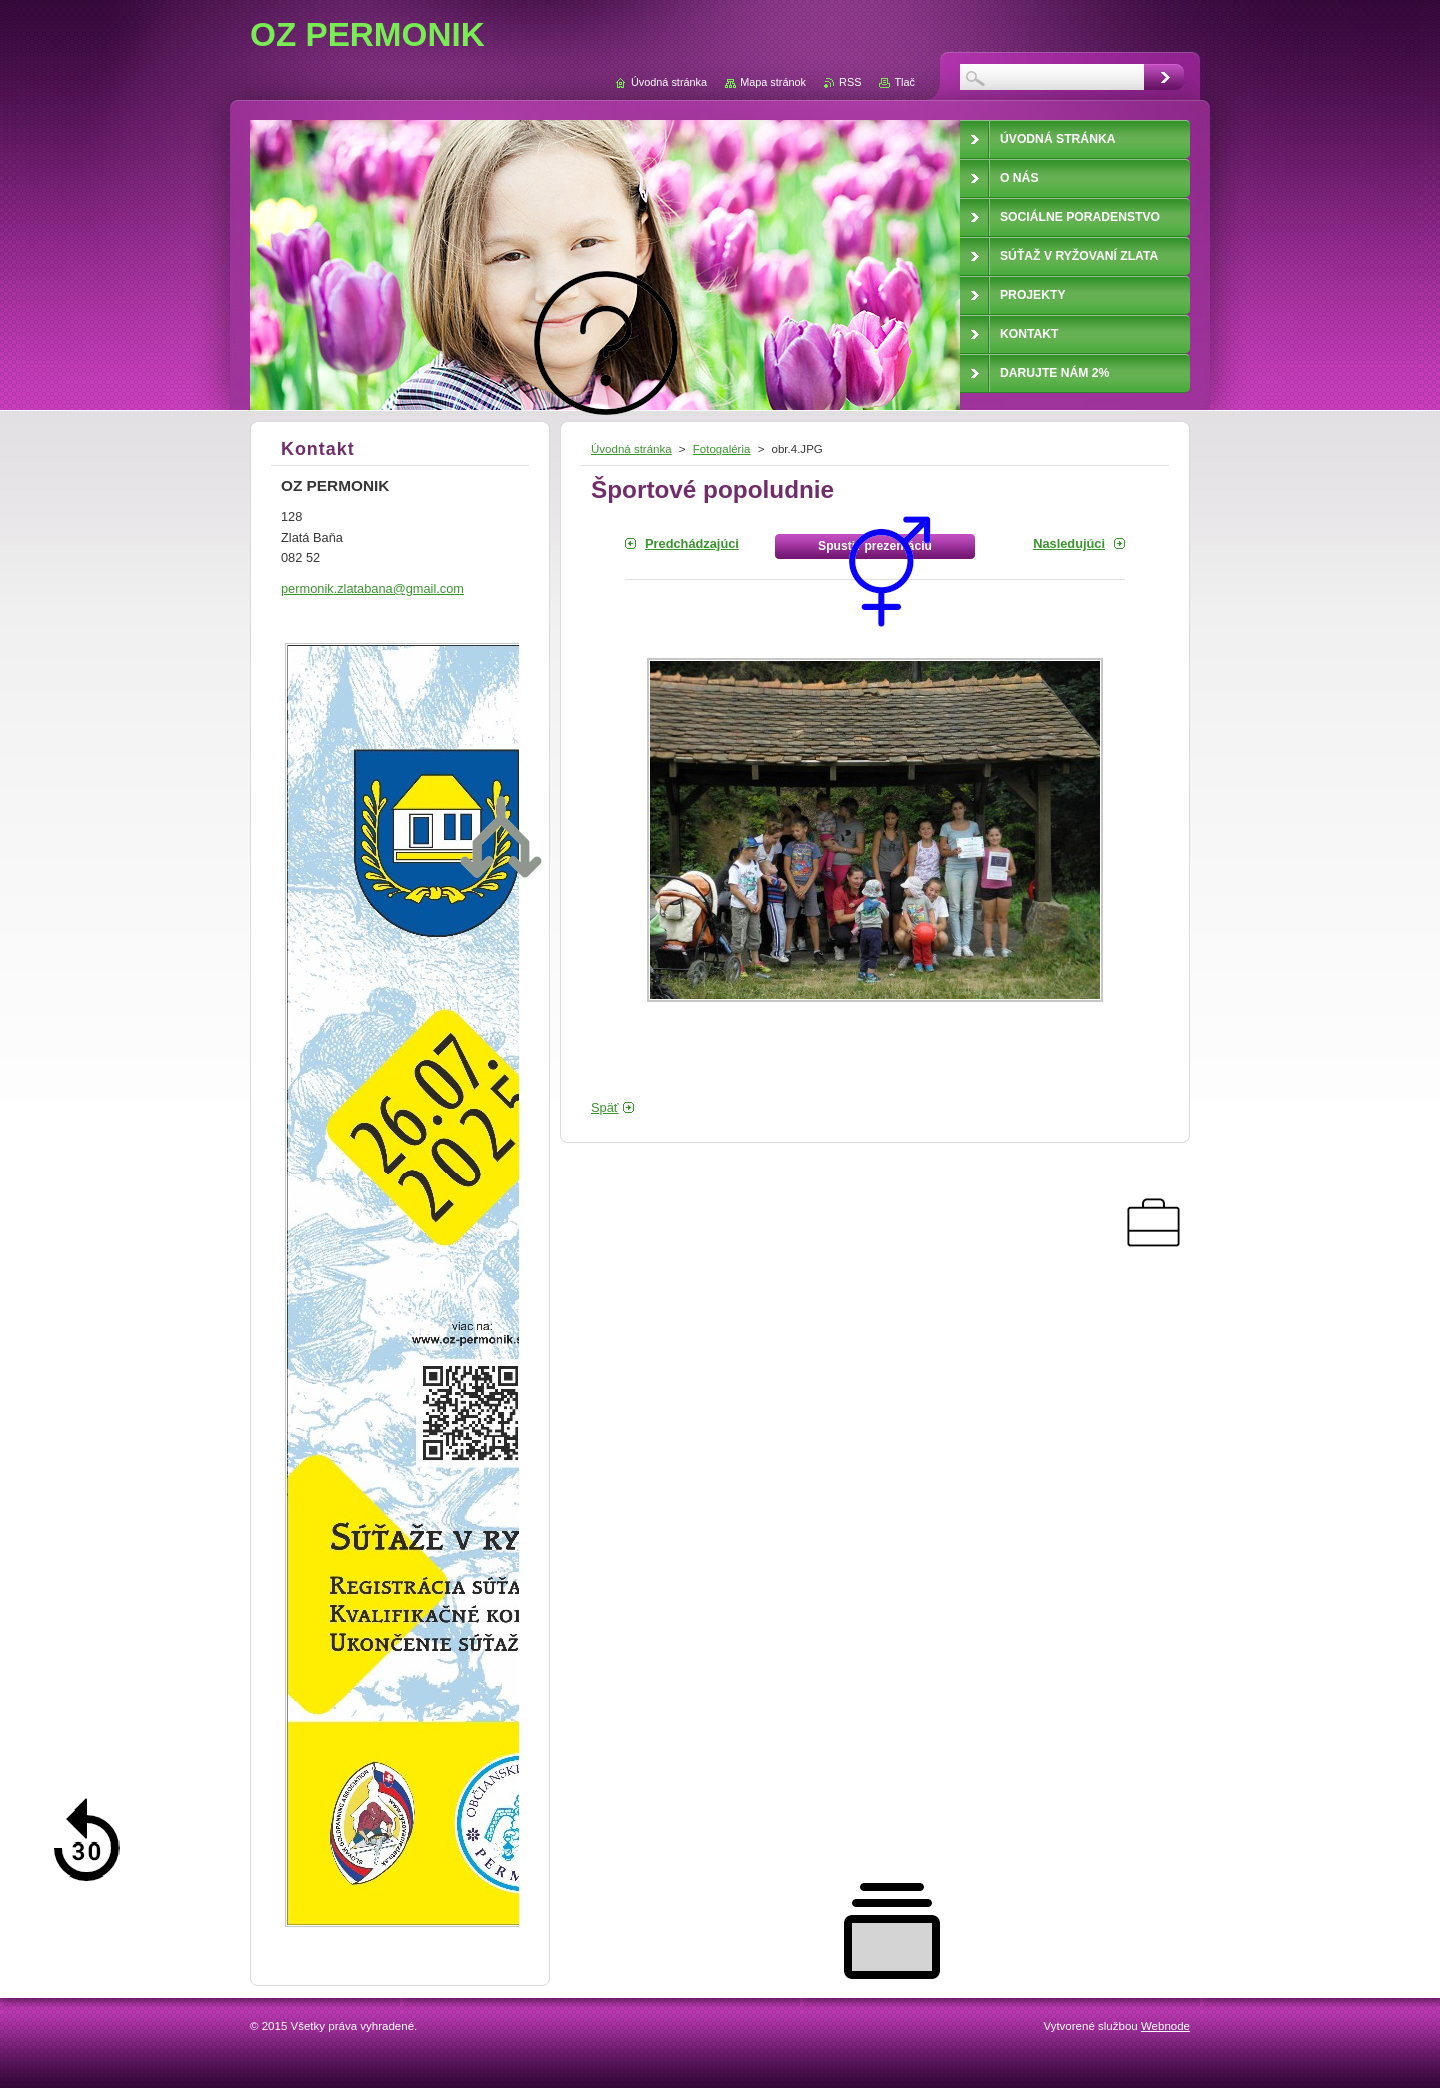  I want to click on replay the last 30 seconds, so click(86, 1843).